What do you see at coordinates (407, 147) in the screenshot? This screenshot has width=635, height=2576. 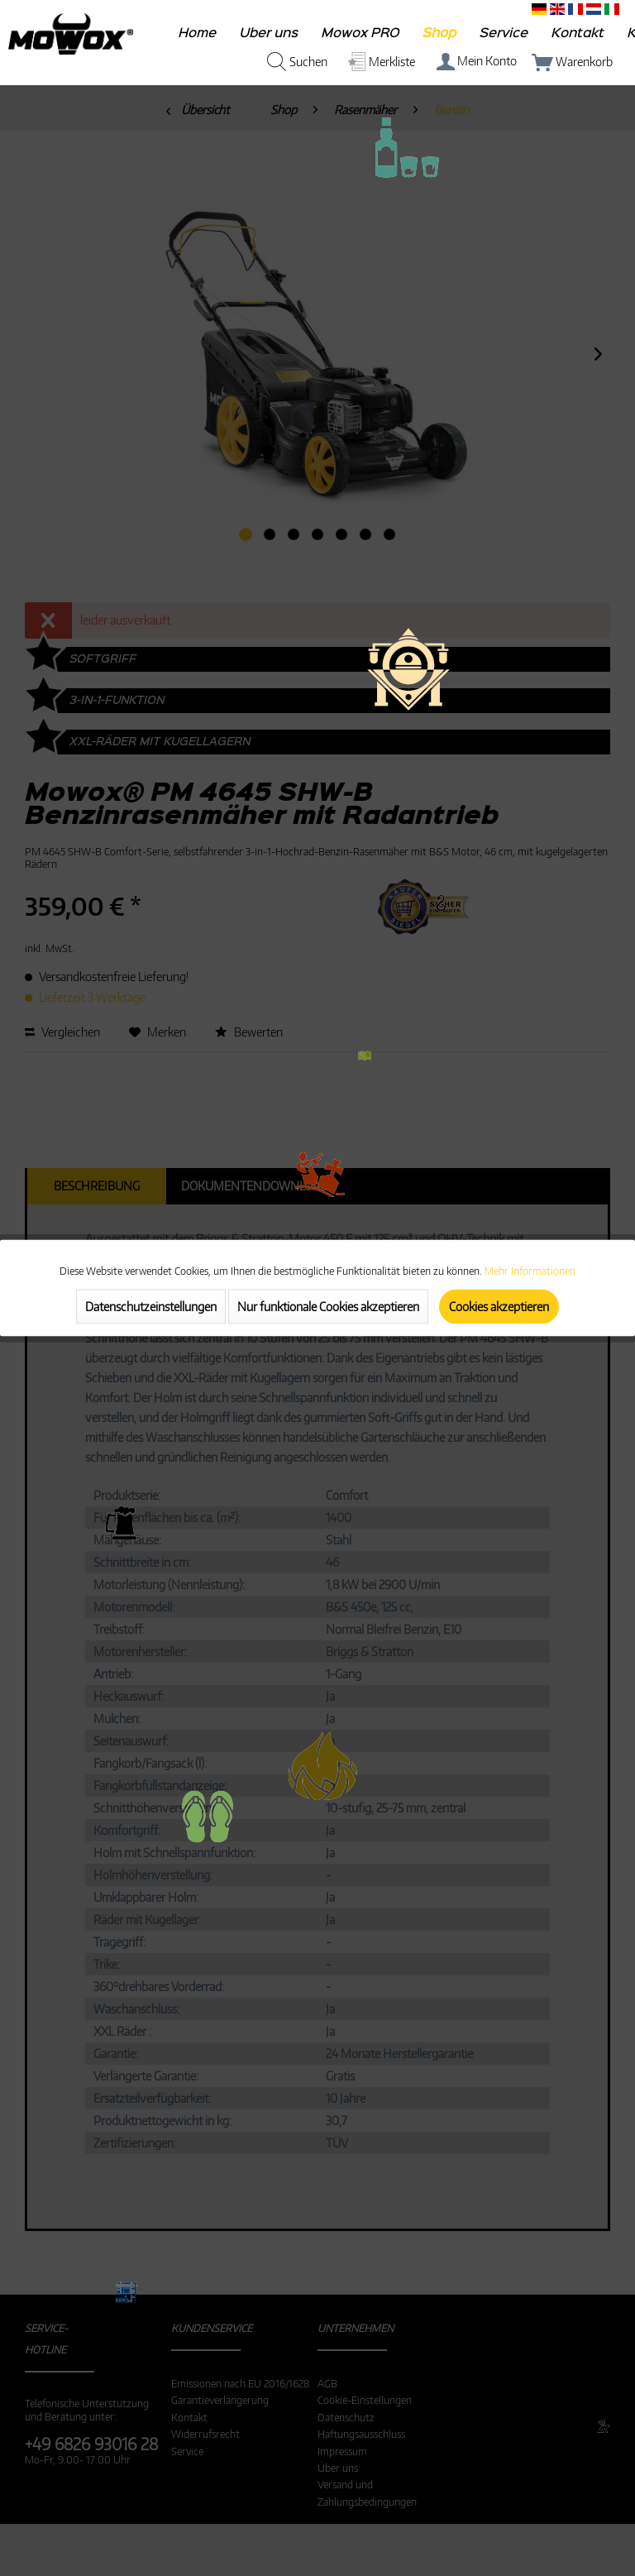 I see `browse alcoholic beverages or bar menu` at bounding box center [407, 147].